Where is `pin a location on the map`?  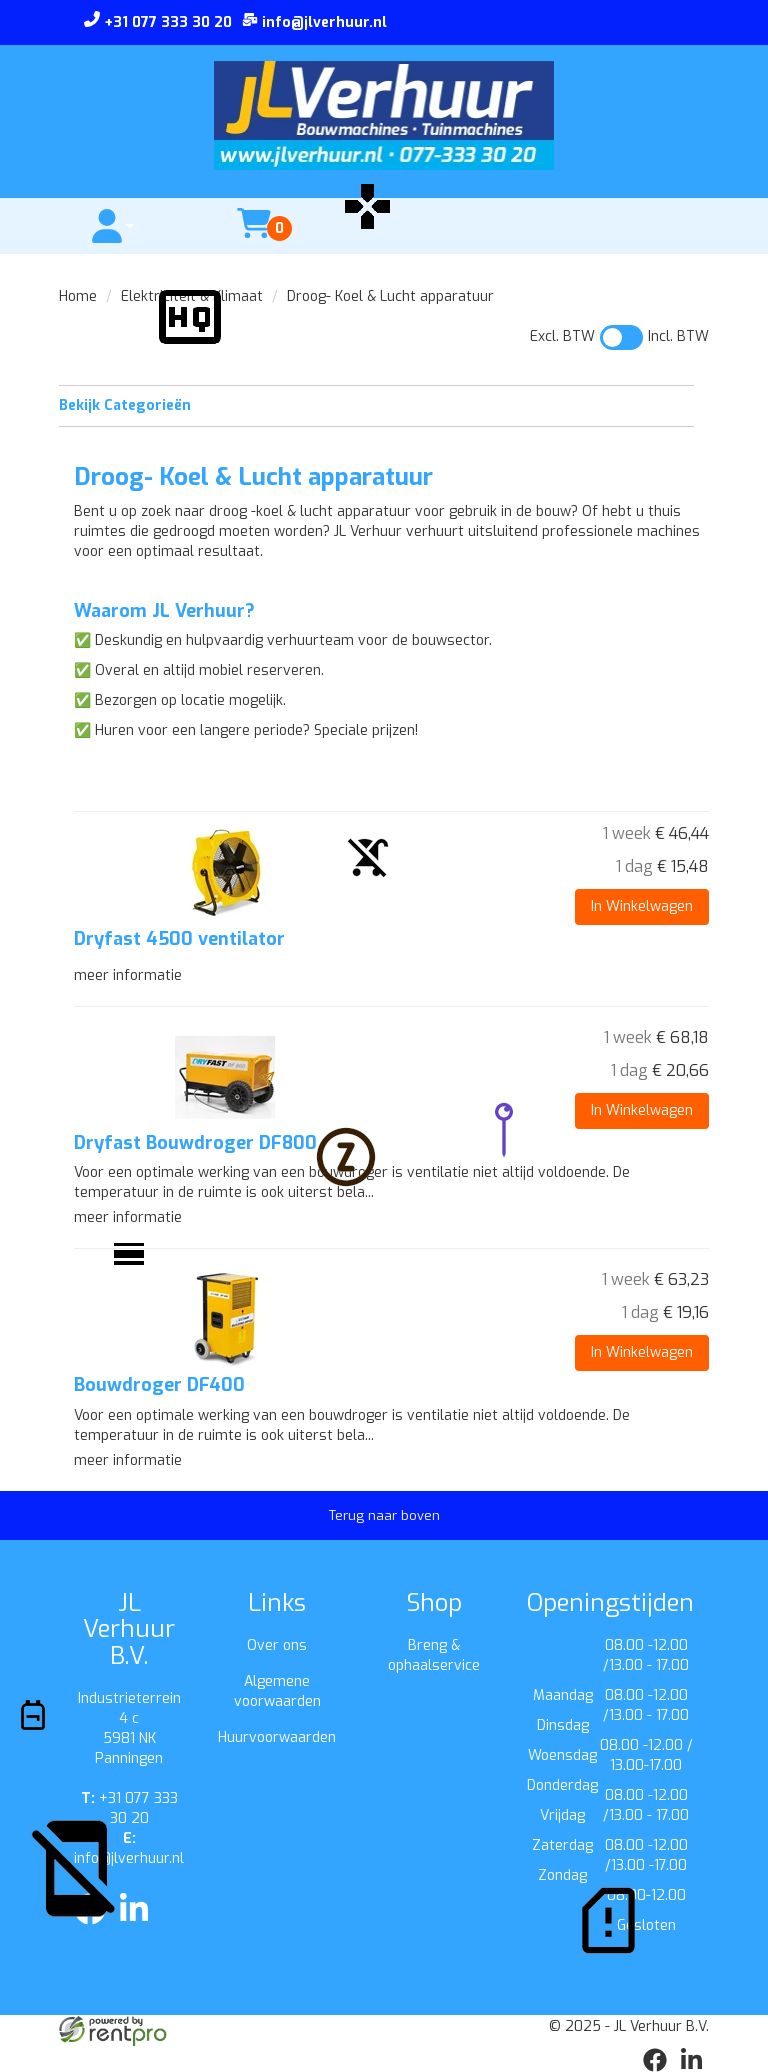
pin a location on the map is located at coordinates (504, 1130).